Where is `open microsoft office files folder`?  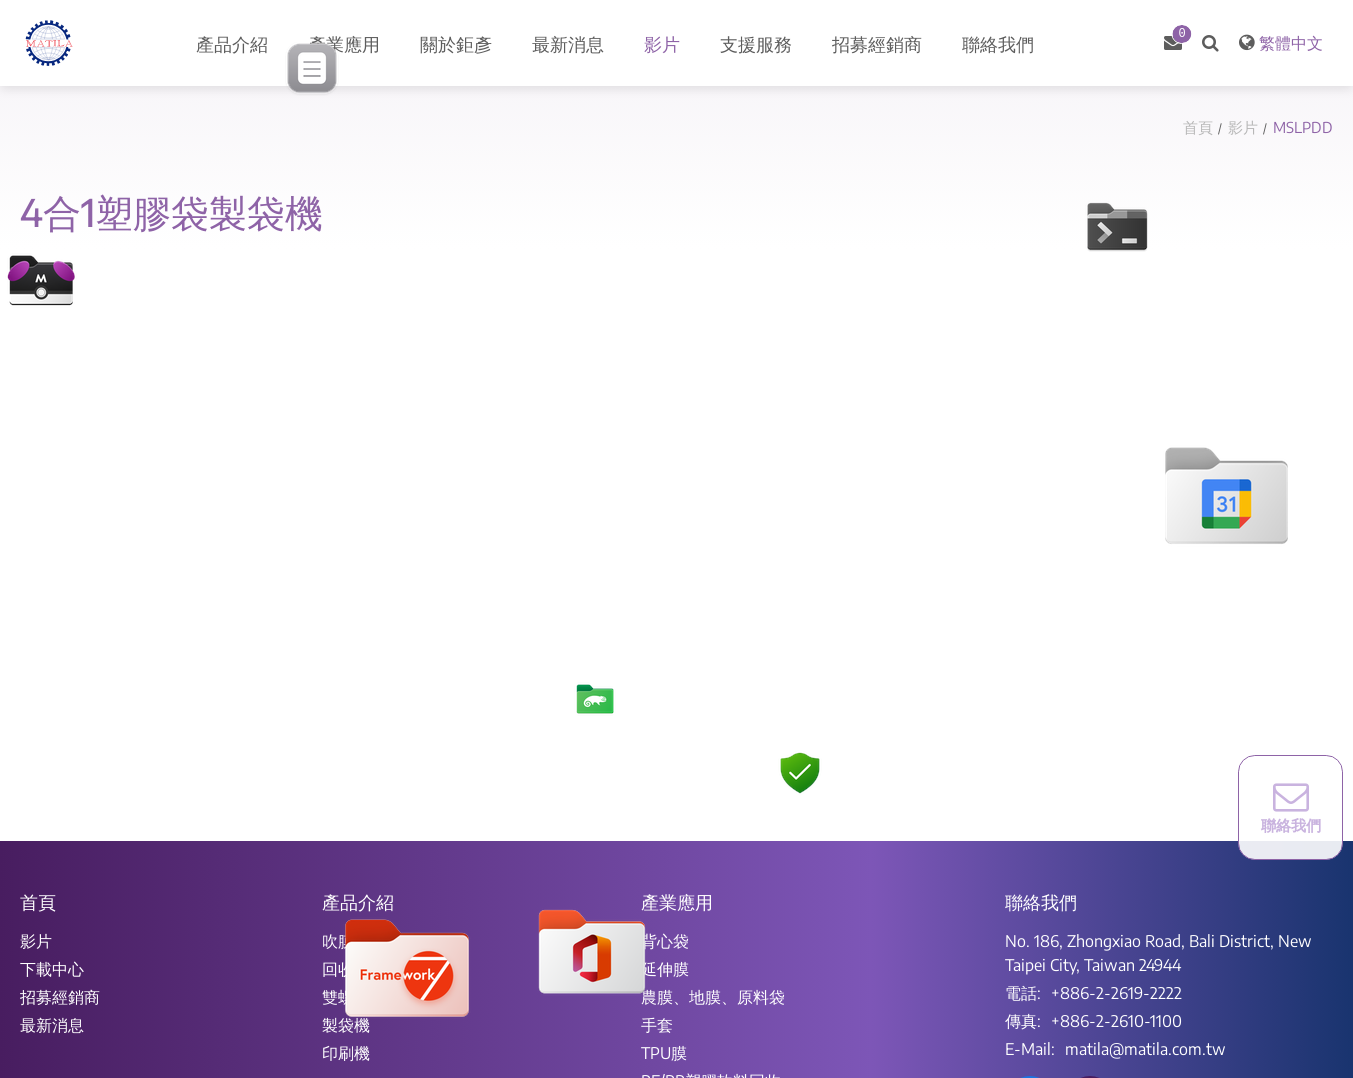 open microsoft office files folder is located at coordinates (591, 954).